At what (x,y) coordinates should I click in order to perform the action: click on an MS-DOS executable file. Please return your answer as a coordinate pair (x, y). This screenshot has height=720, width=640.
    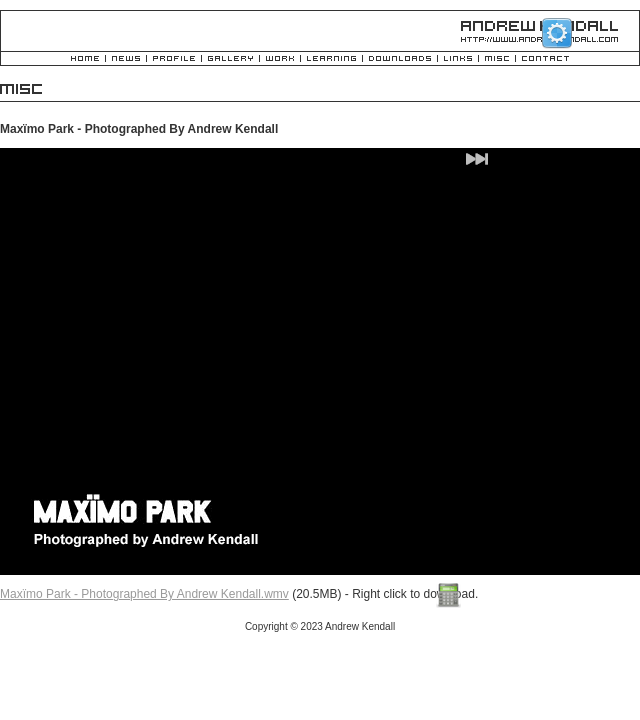
    Looking at the image, I should click on (557, 33).